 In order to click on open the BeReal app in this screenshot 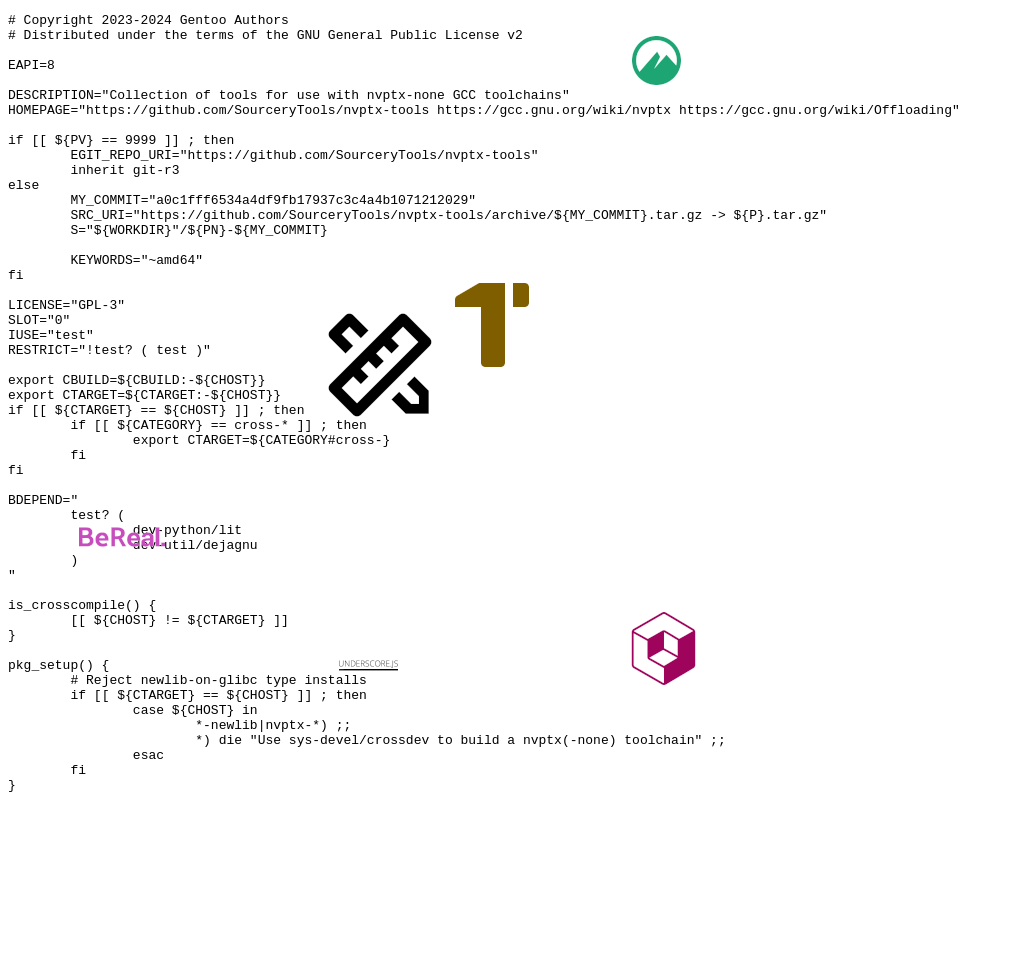, I will do `click(122, 537)`.